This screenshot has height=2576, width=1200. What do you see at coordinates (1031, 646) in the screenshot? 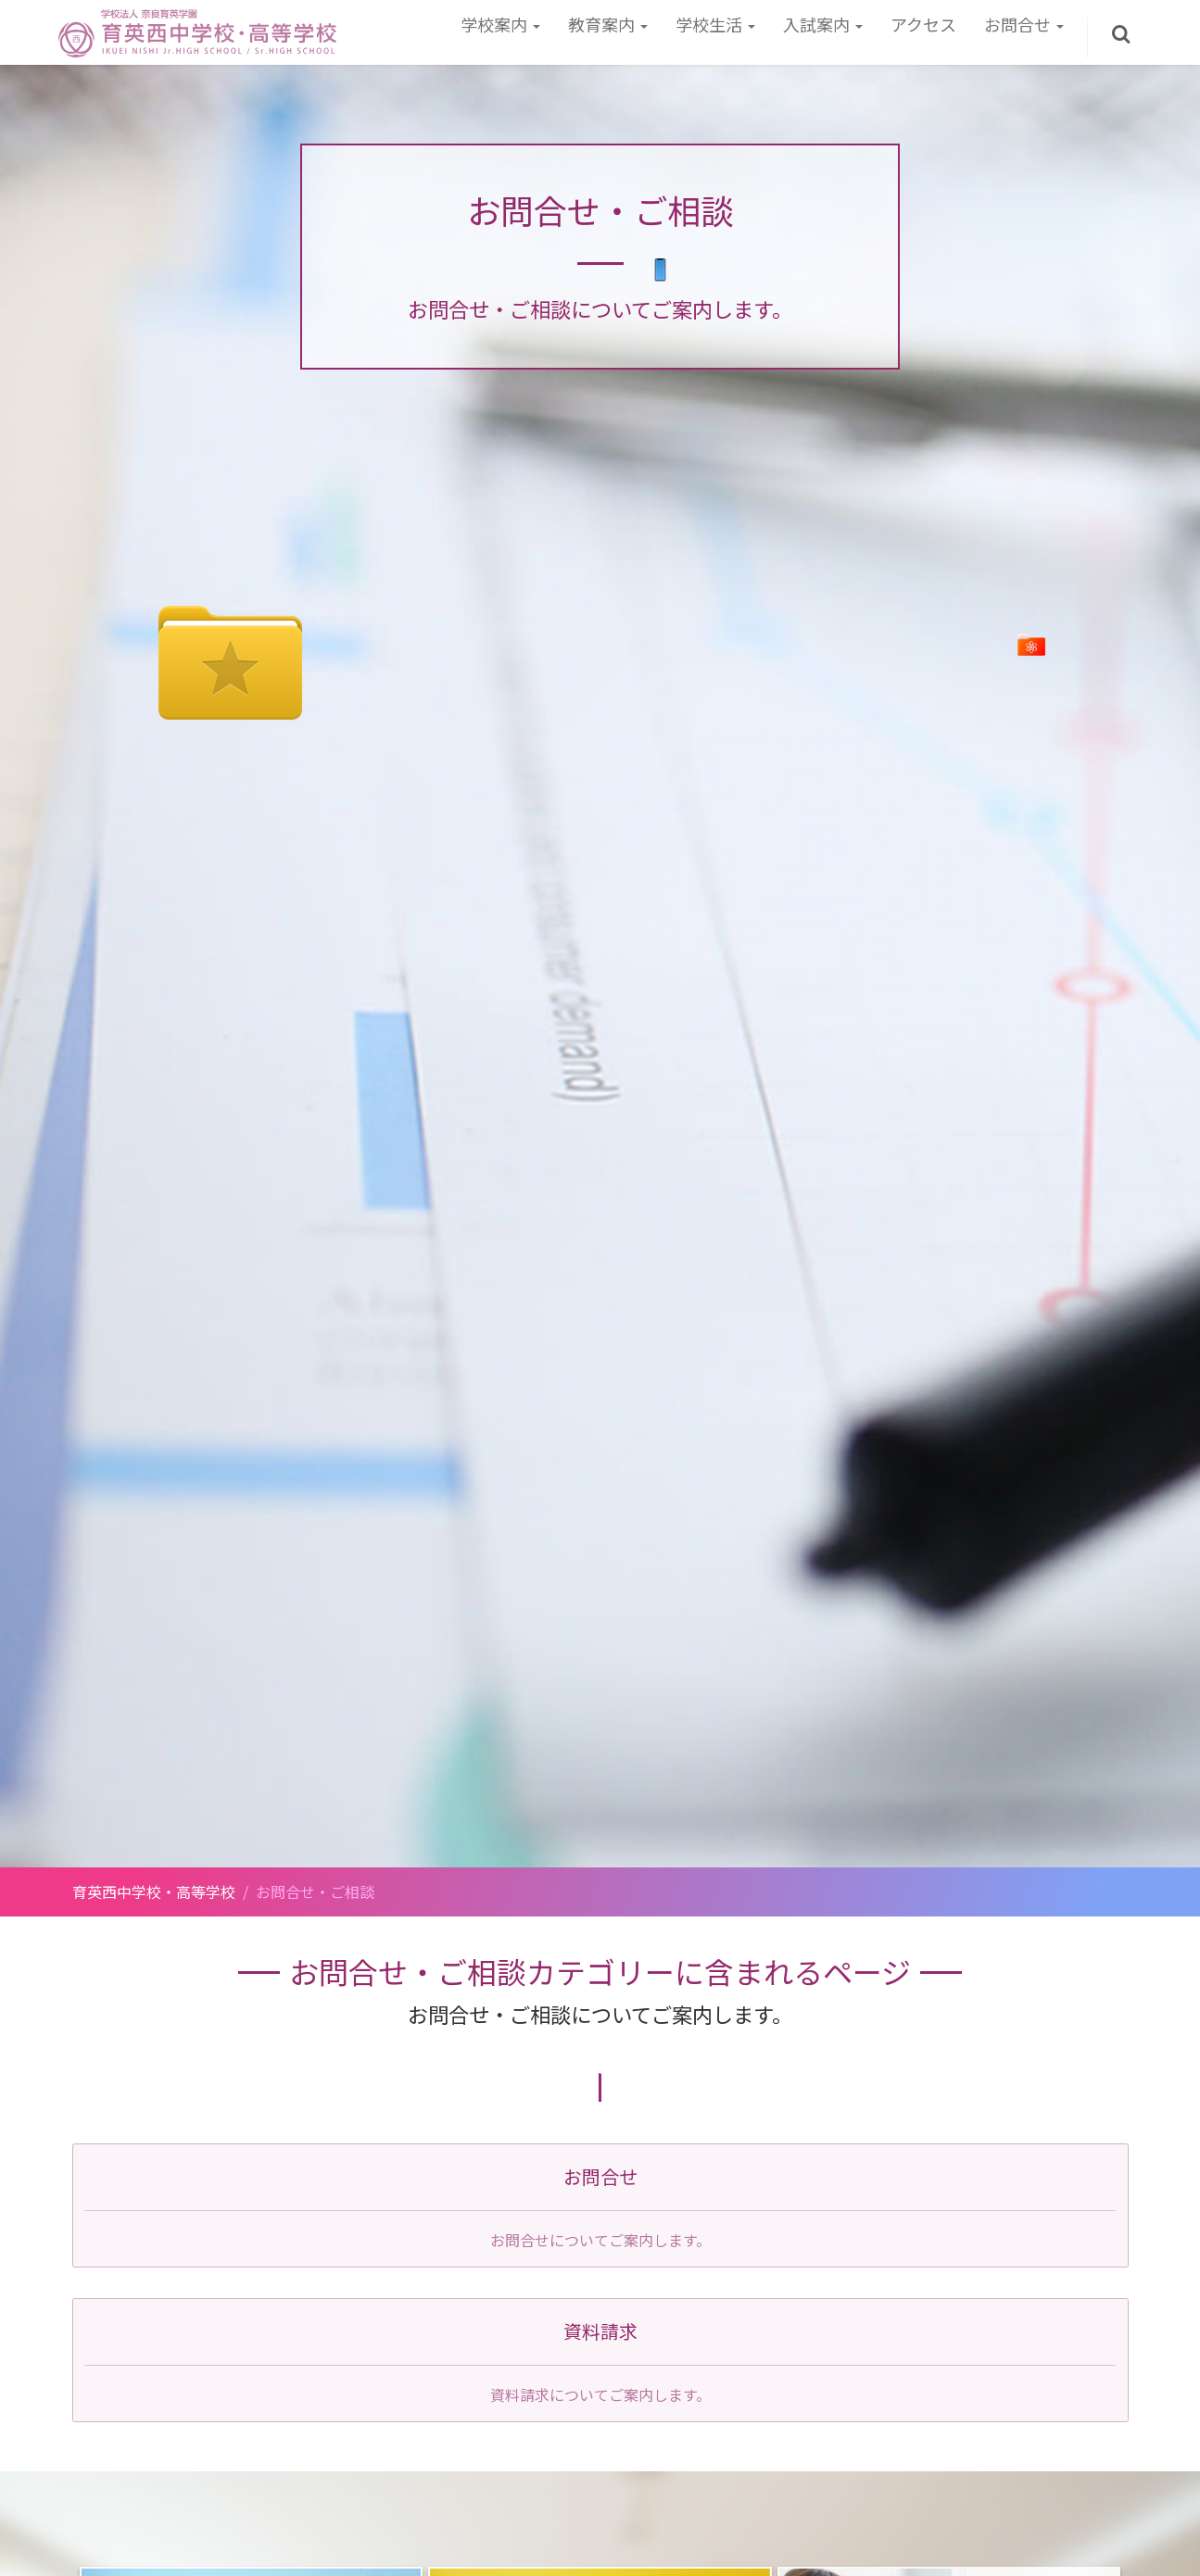
I see `open physics course materials folder` at bounding box center [1031, 646].